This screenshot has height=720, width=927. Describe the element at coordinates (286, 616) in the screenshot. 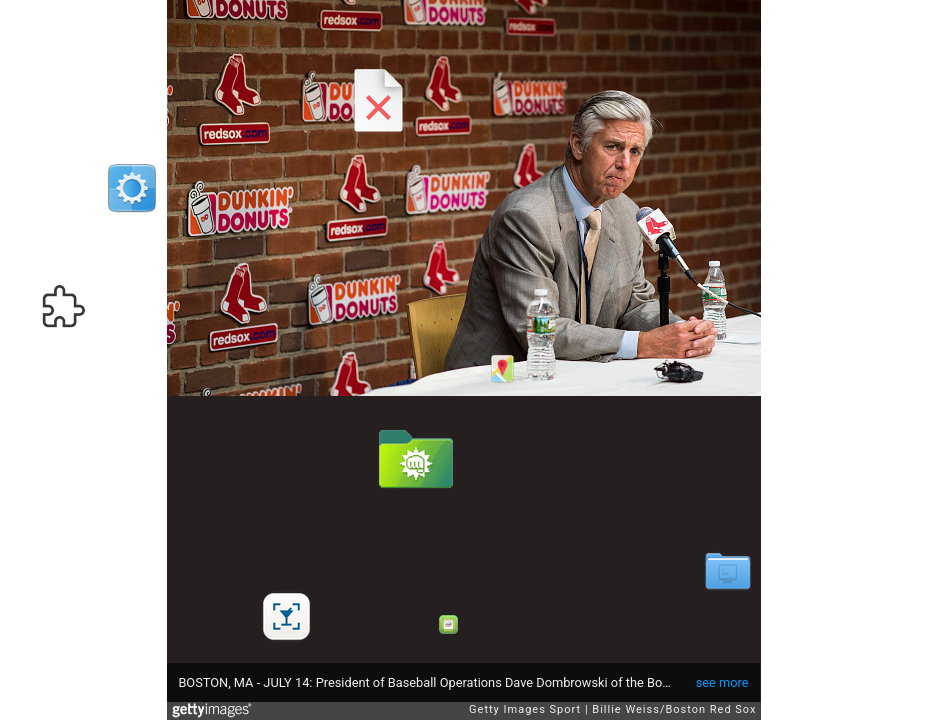

I see `open nomacs image viewer` at that location.